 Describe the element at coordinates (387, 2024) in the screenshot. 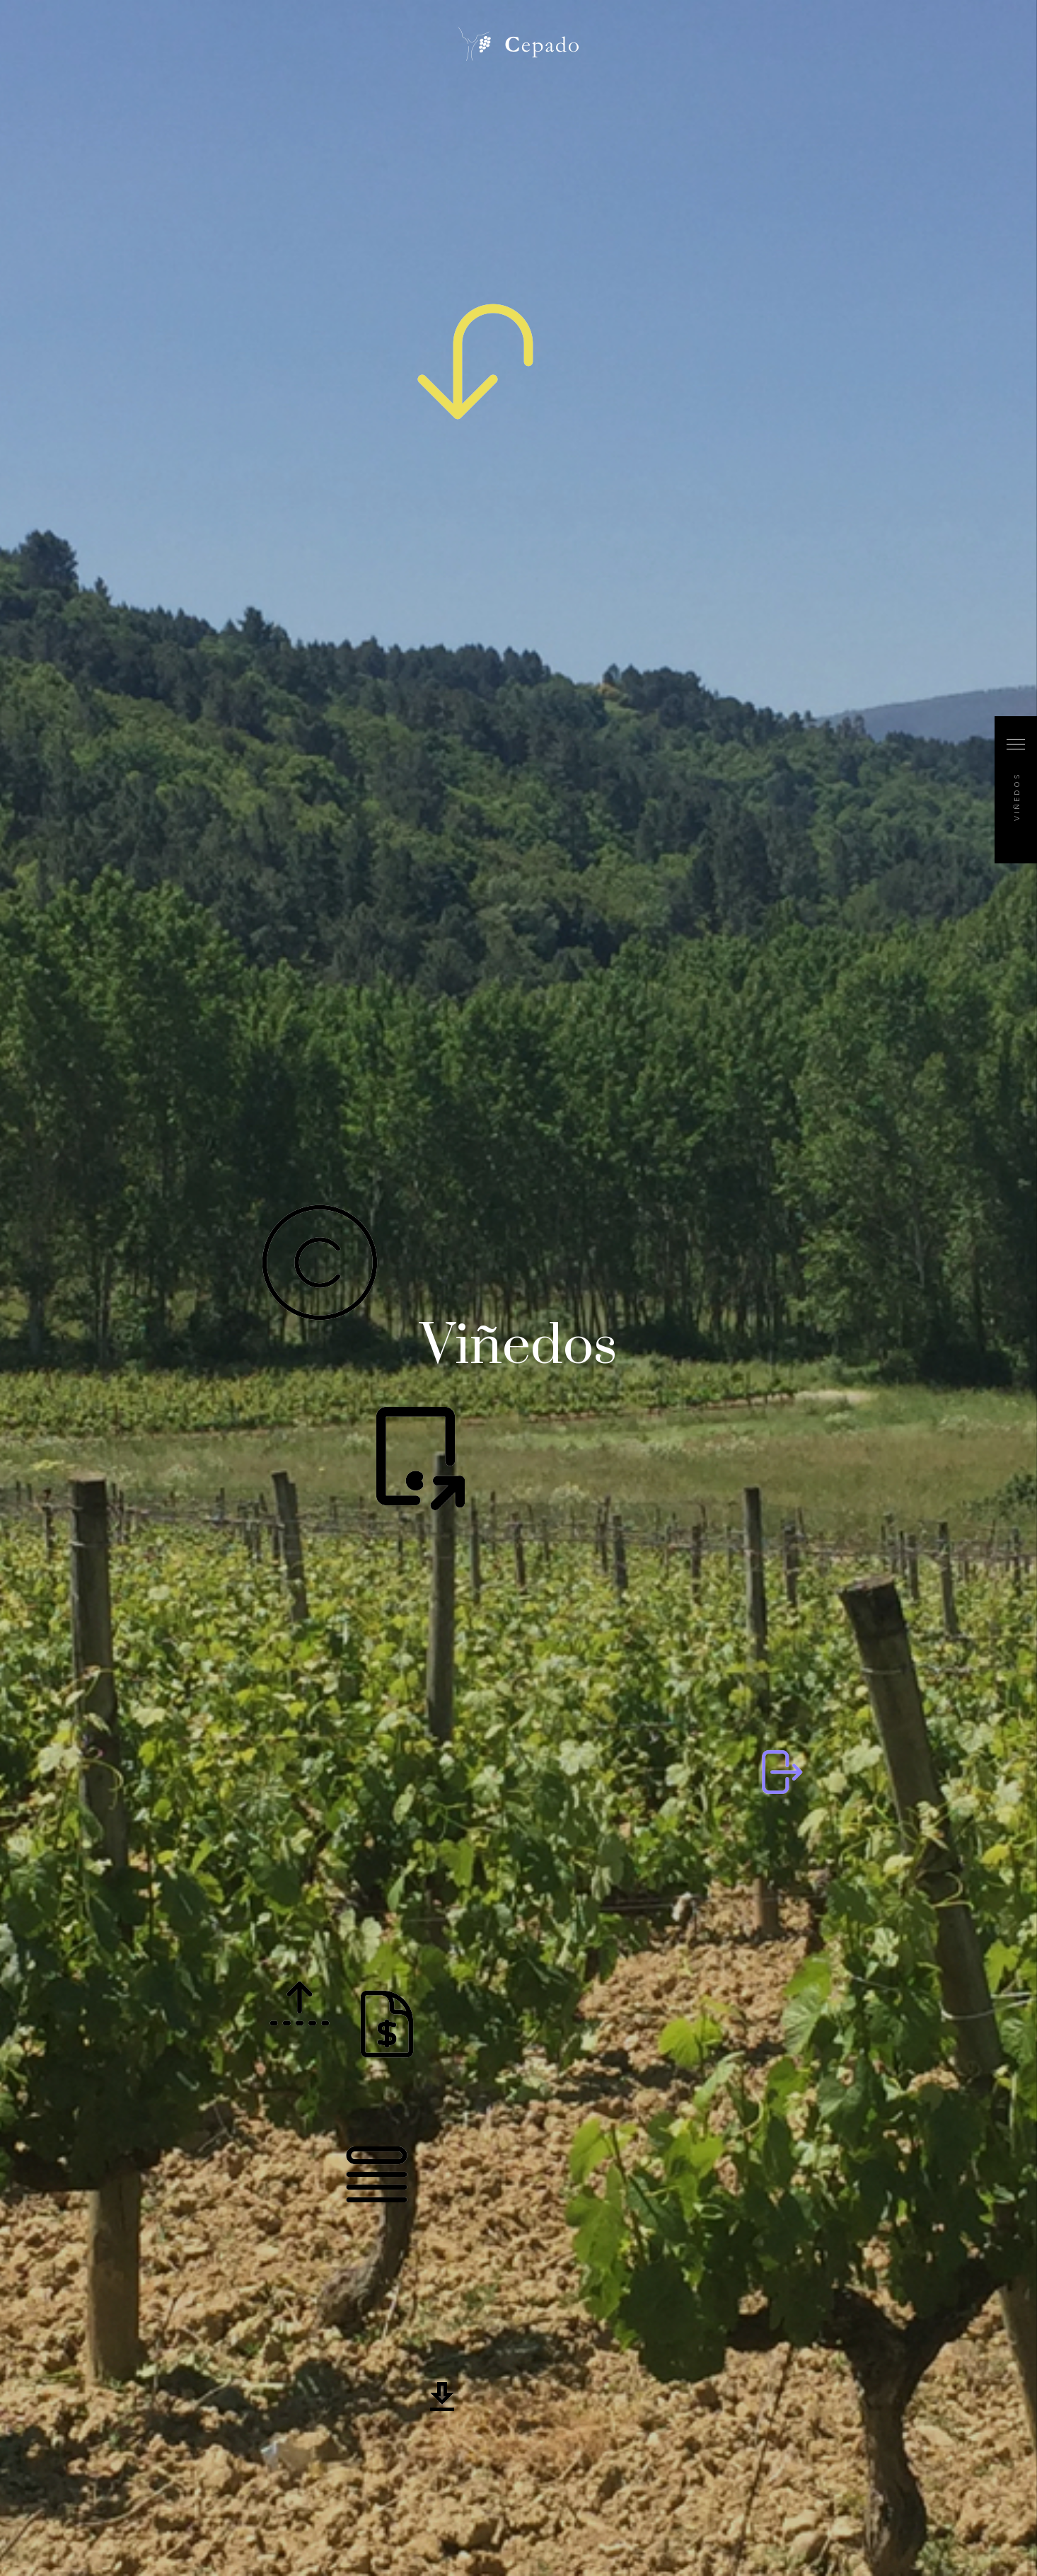

I see `view financial document or invoice` at that location.